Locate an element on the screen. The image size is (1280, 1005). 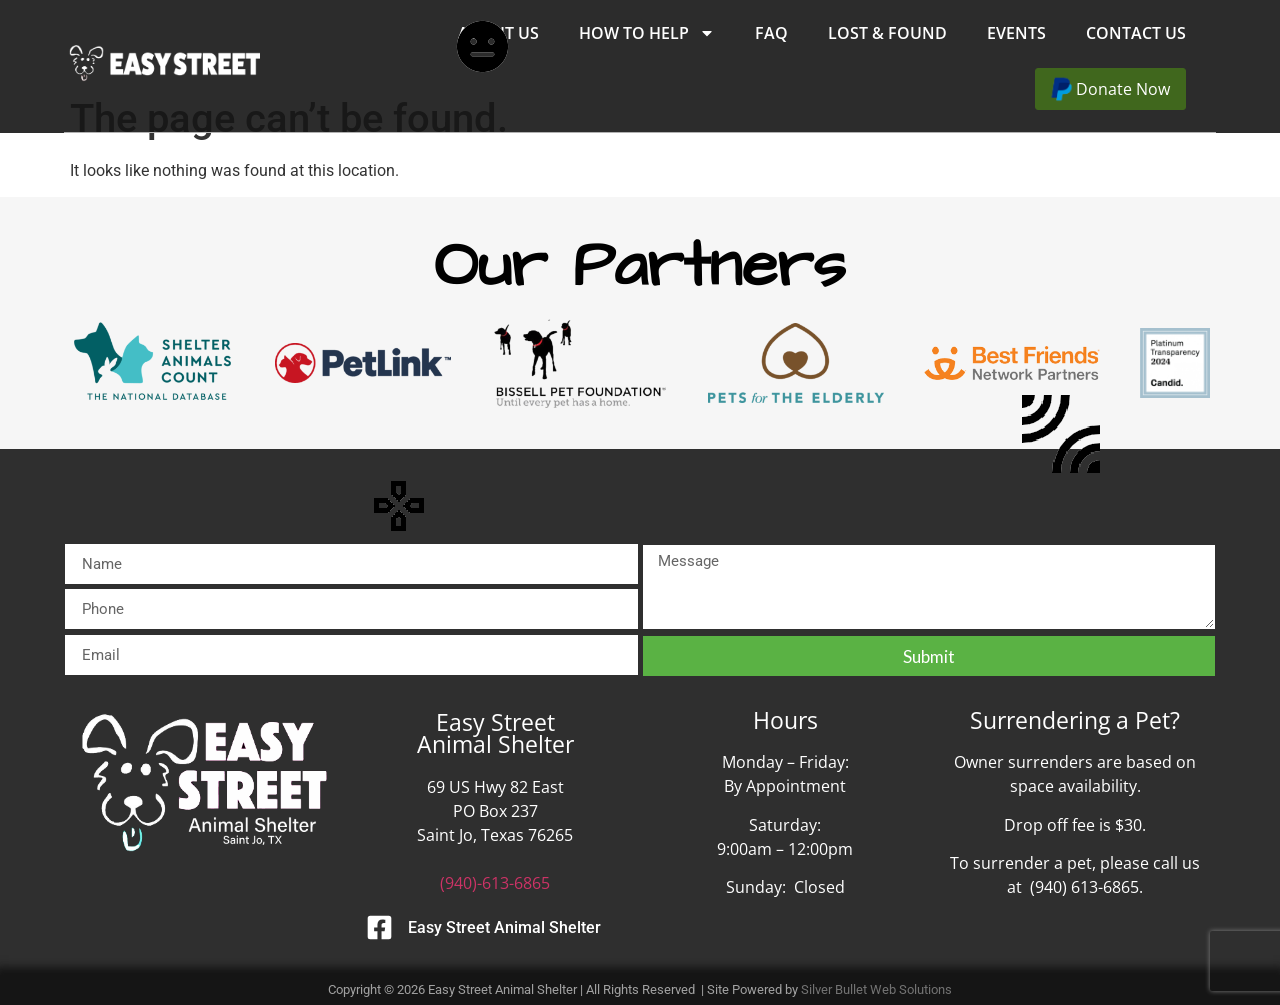
open games or gaming section is located at coordinates (399, 506).